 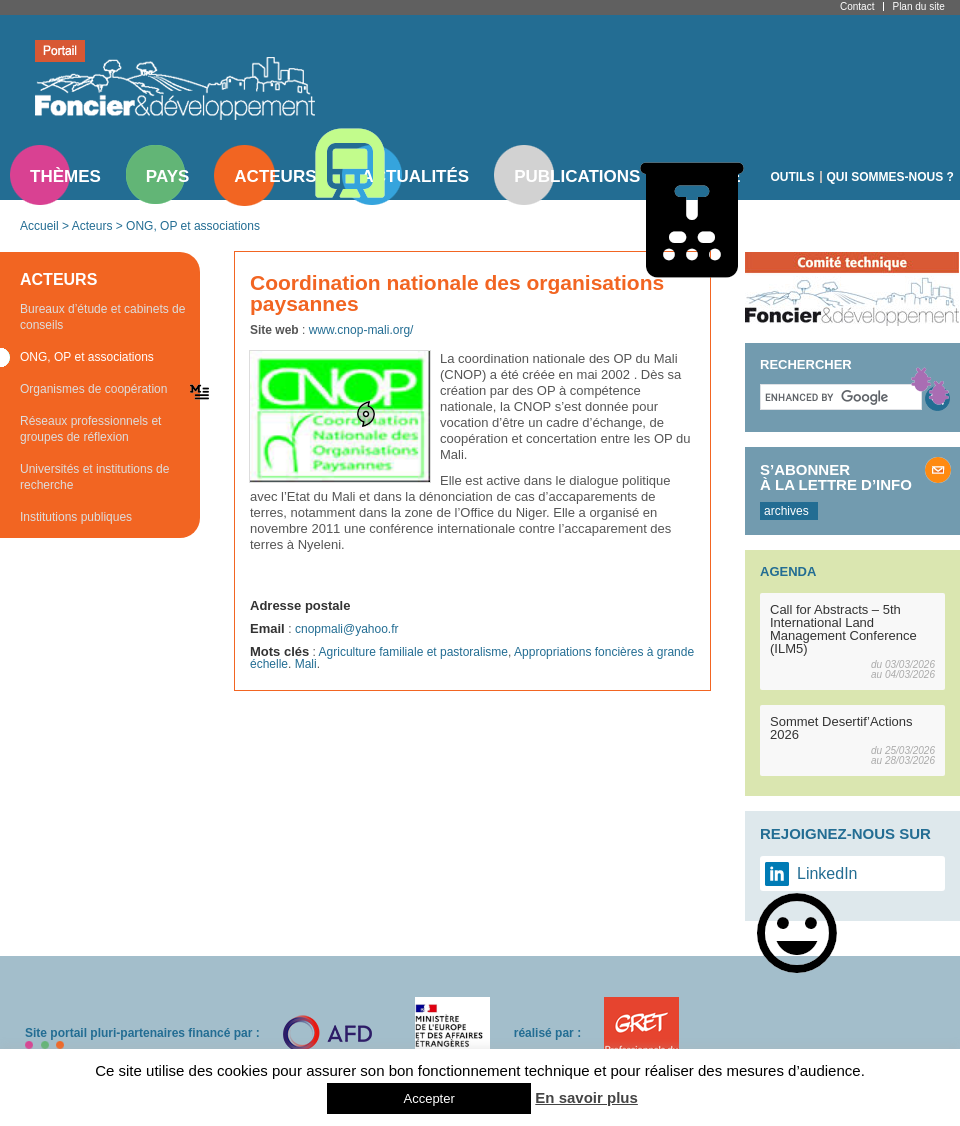 What do you see at coordinates (797, 933) in the screenshot?
I see `tag people in a photo` at bounding box center [797, 933].